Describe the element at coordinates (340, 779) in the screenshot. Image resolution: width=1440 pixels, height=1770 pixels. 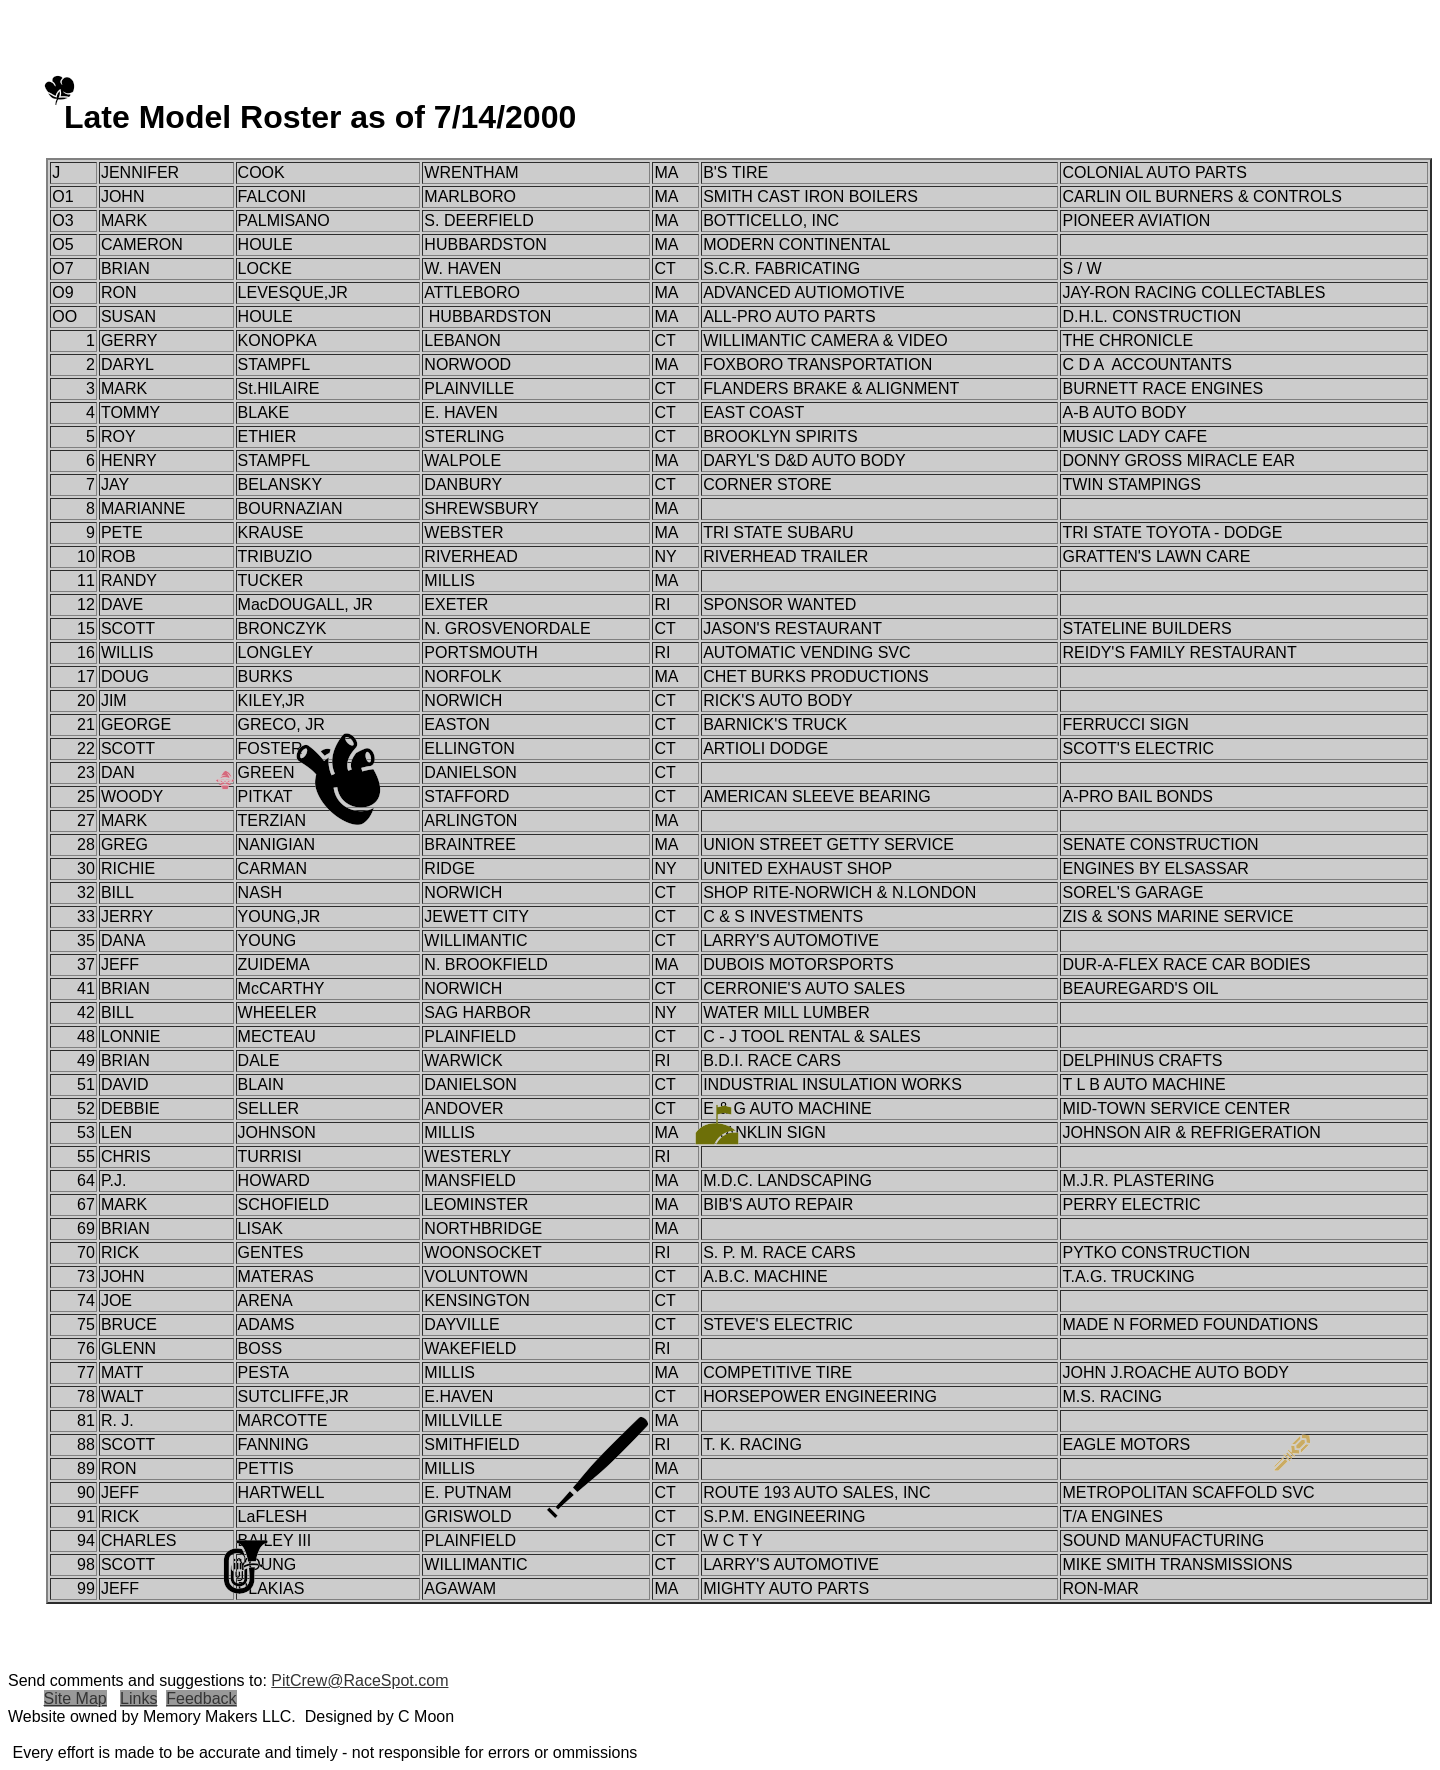
I see `view health or vital statistics` at that location.